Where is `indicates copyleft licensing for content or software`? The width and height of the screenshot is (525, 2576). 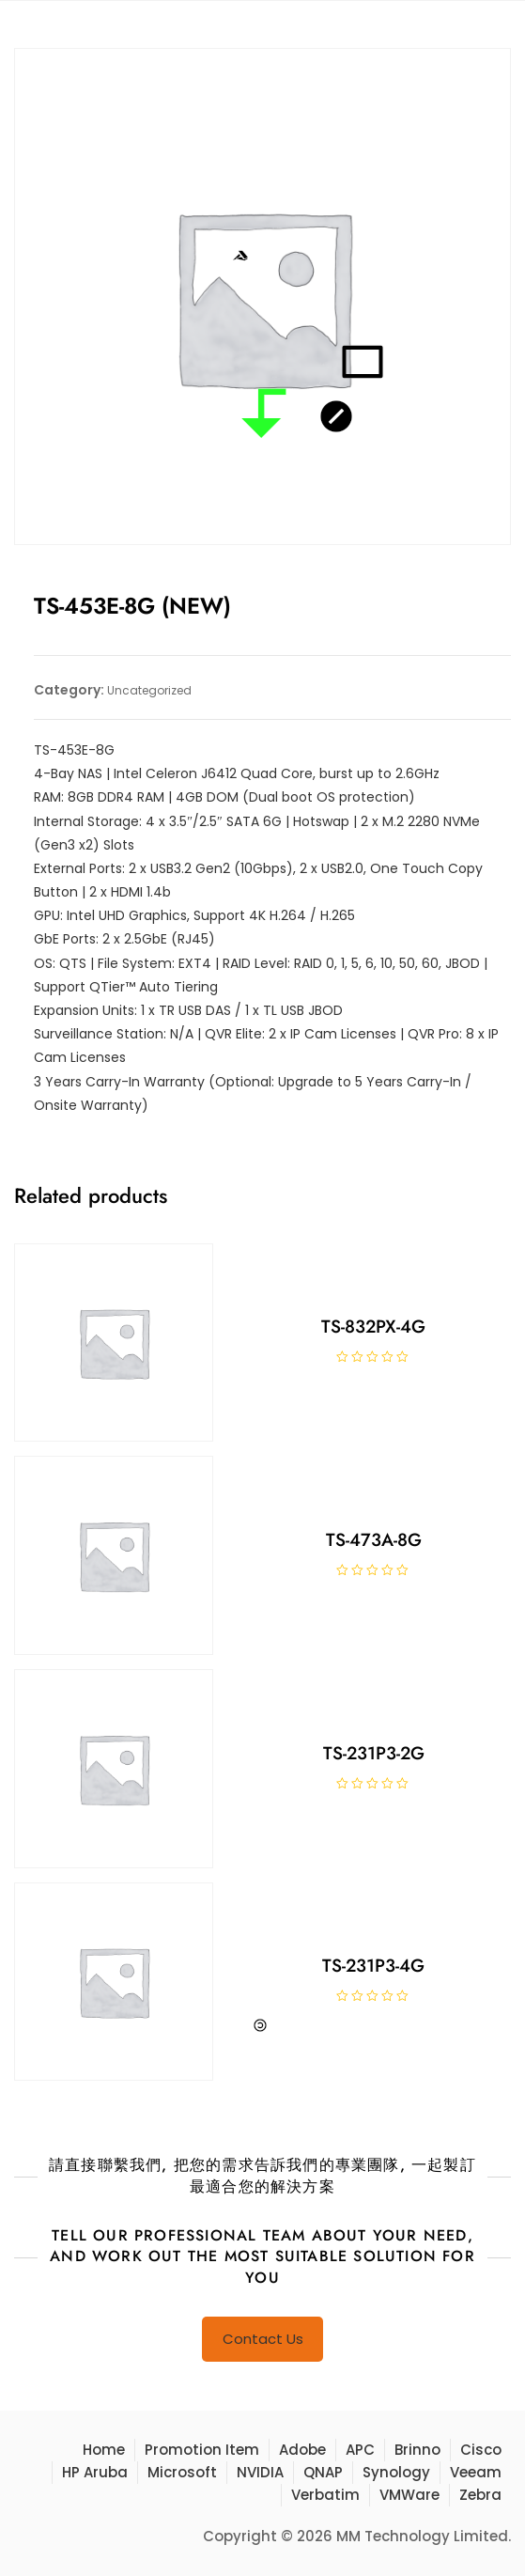 indicates copyleft licensing for content or software is located at coordinates (260, 2025).